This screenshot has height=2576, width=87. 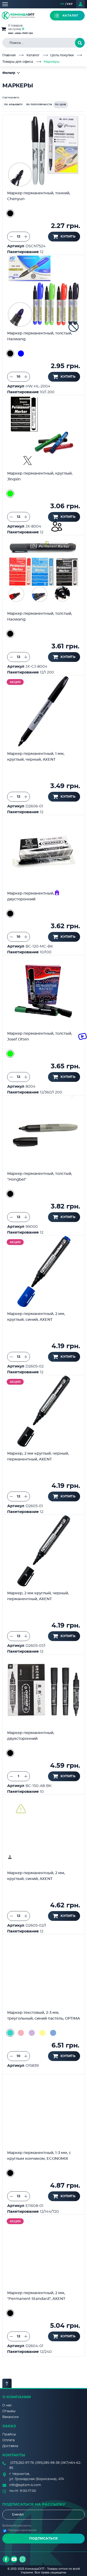 What do you see at coordinates (57, 893) in the screenshot?
I see `access your inventory or storage` at bounding box center [57, 893].